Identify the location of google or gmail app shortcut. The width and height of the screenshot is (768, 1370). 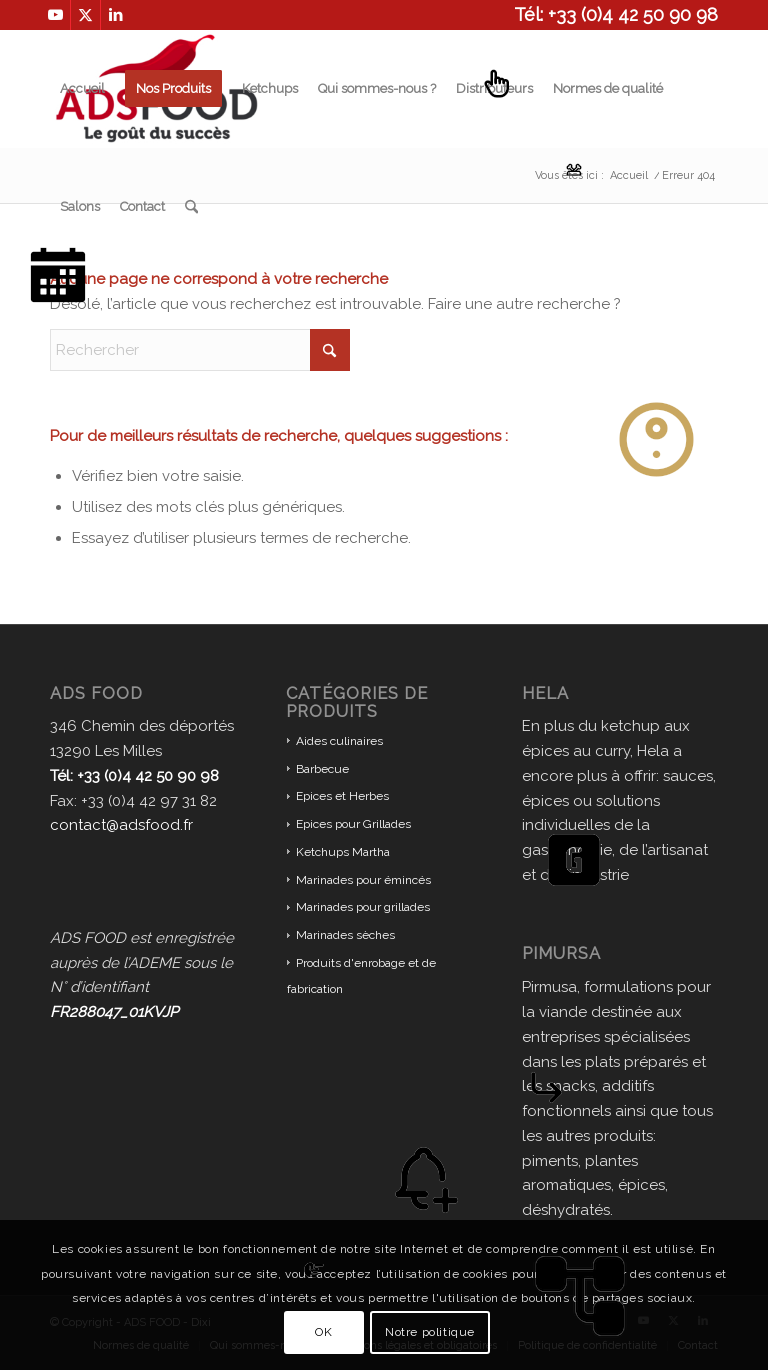
(574, 860).